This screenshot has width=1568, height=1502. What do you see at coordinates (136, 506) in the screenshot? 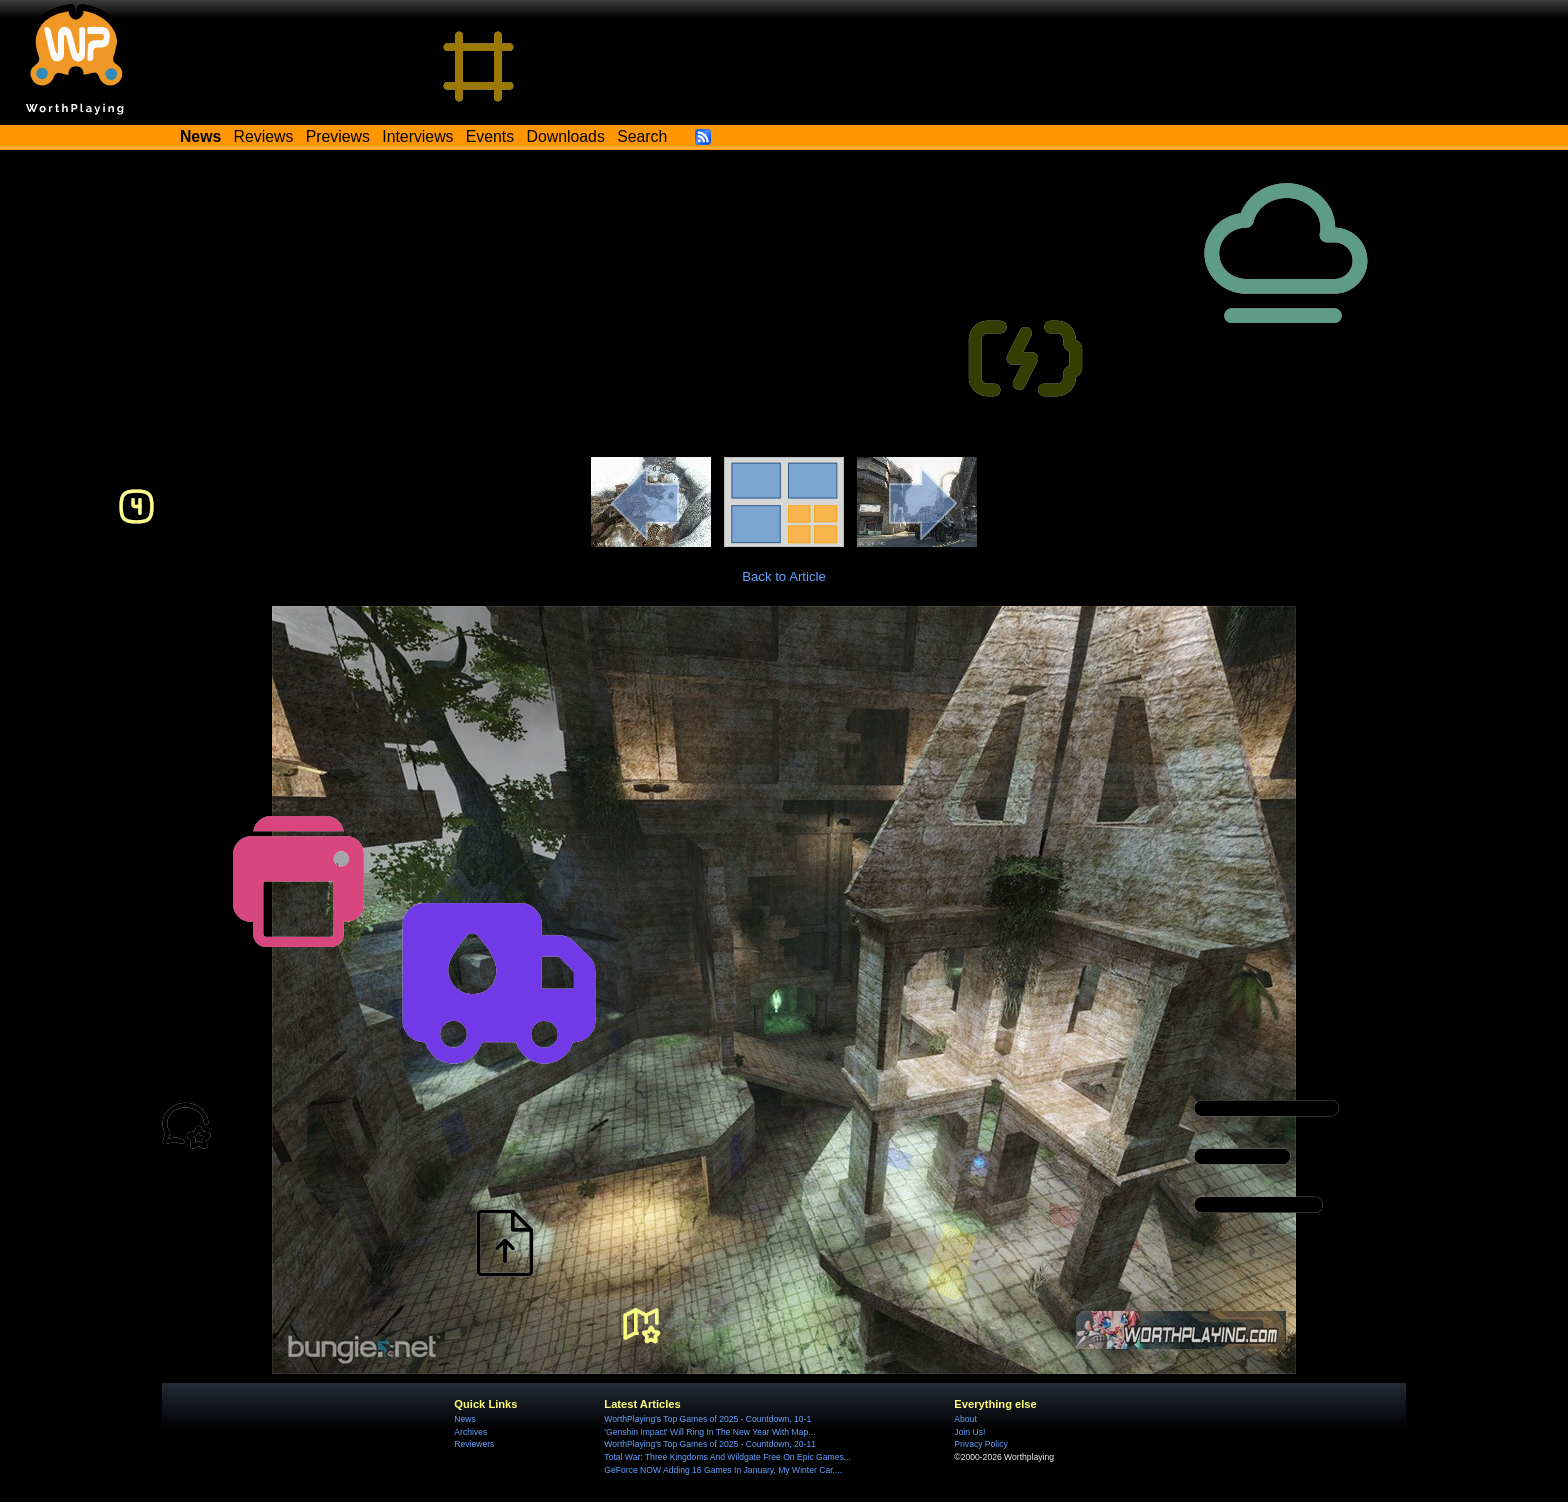
I see `indicates step 4 in a multi-step process` at bounding box center [136, 506].